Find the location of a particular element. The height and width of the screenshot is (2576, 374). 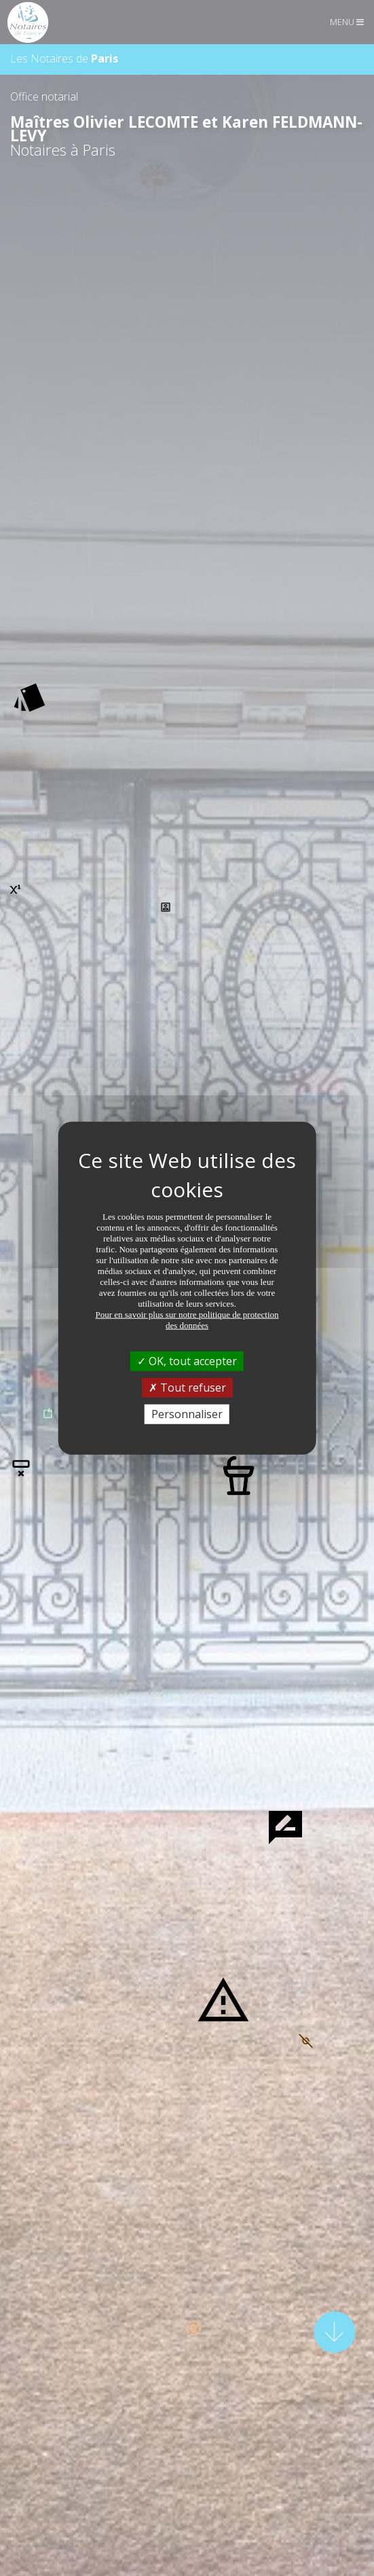

rotate image or content counter-clockwise is located at coordinates (48, 1413).